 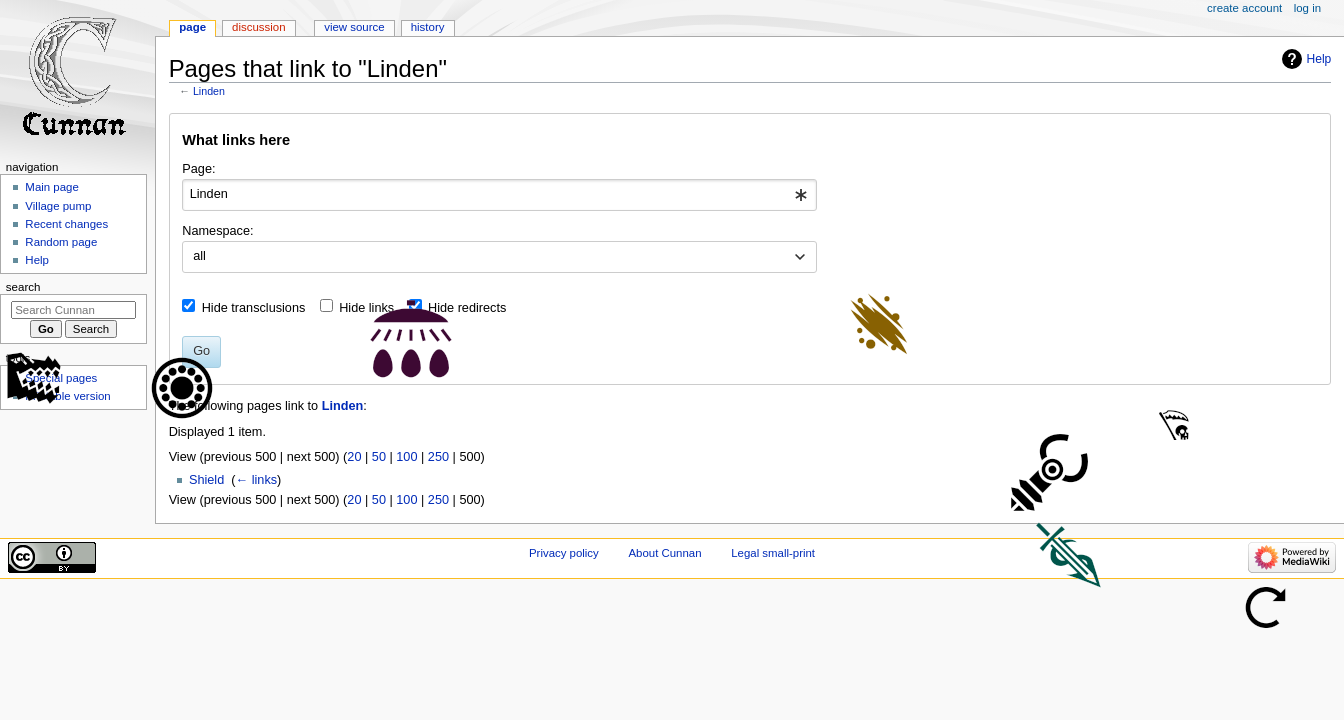 I want to click on death or game over state indicator, so click(x=1174, y=425).